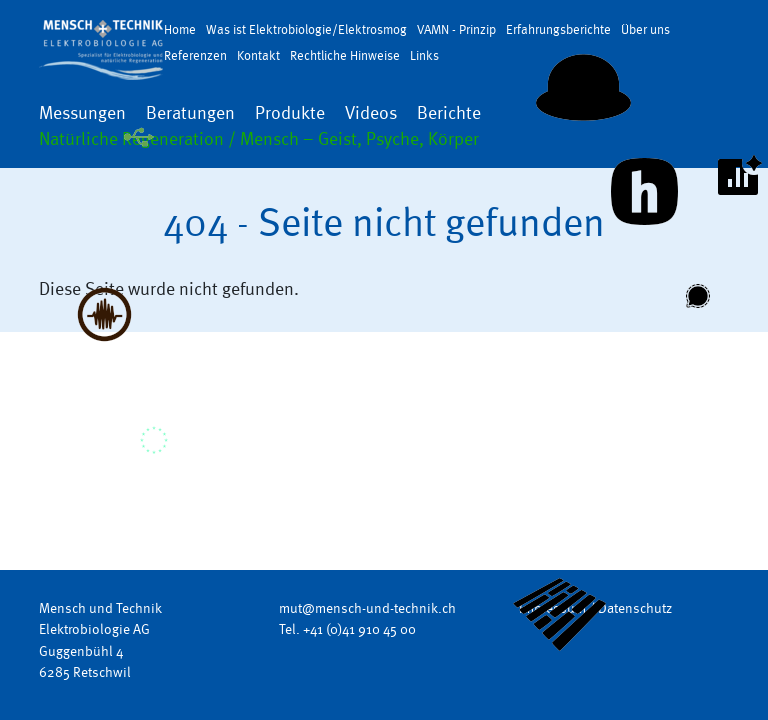  I want to click on Hack Club logo, so click(644, 191).